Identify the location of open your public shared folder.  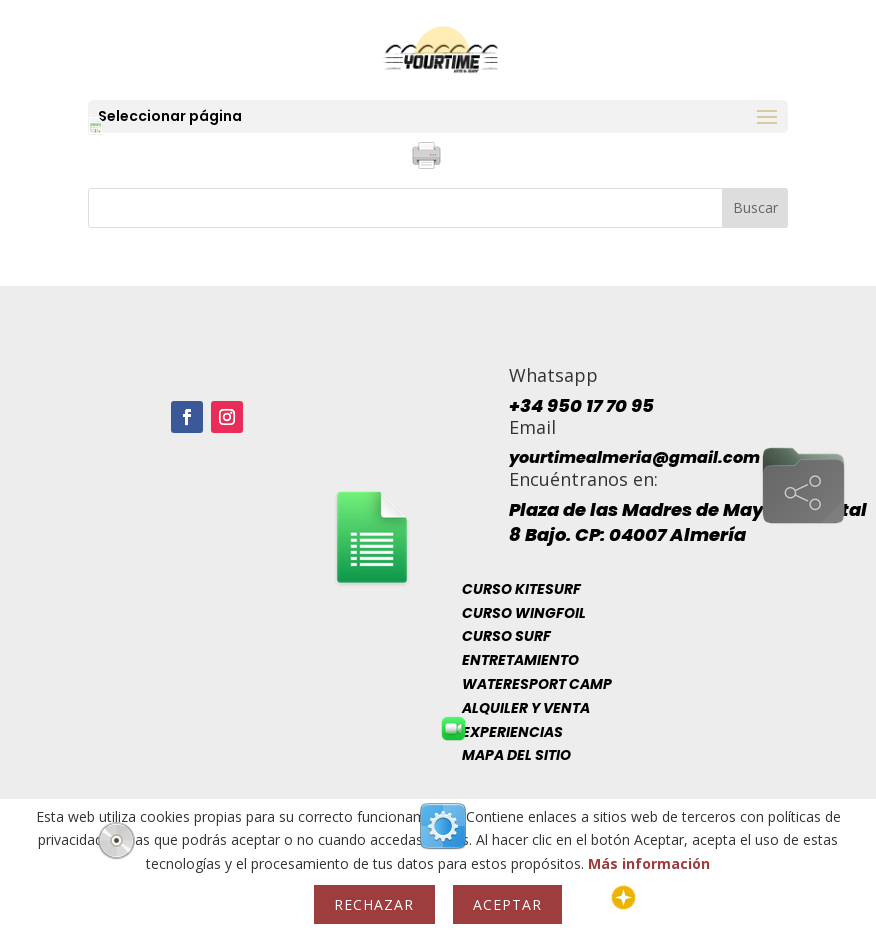
(803, 485).